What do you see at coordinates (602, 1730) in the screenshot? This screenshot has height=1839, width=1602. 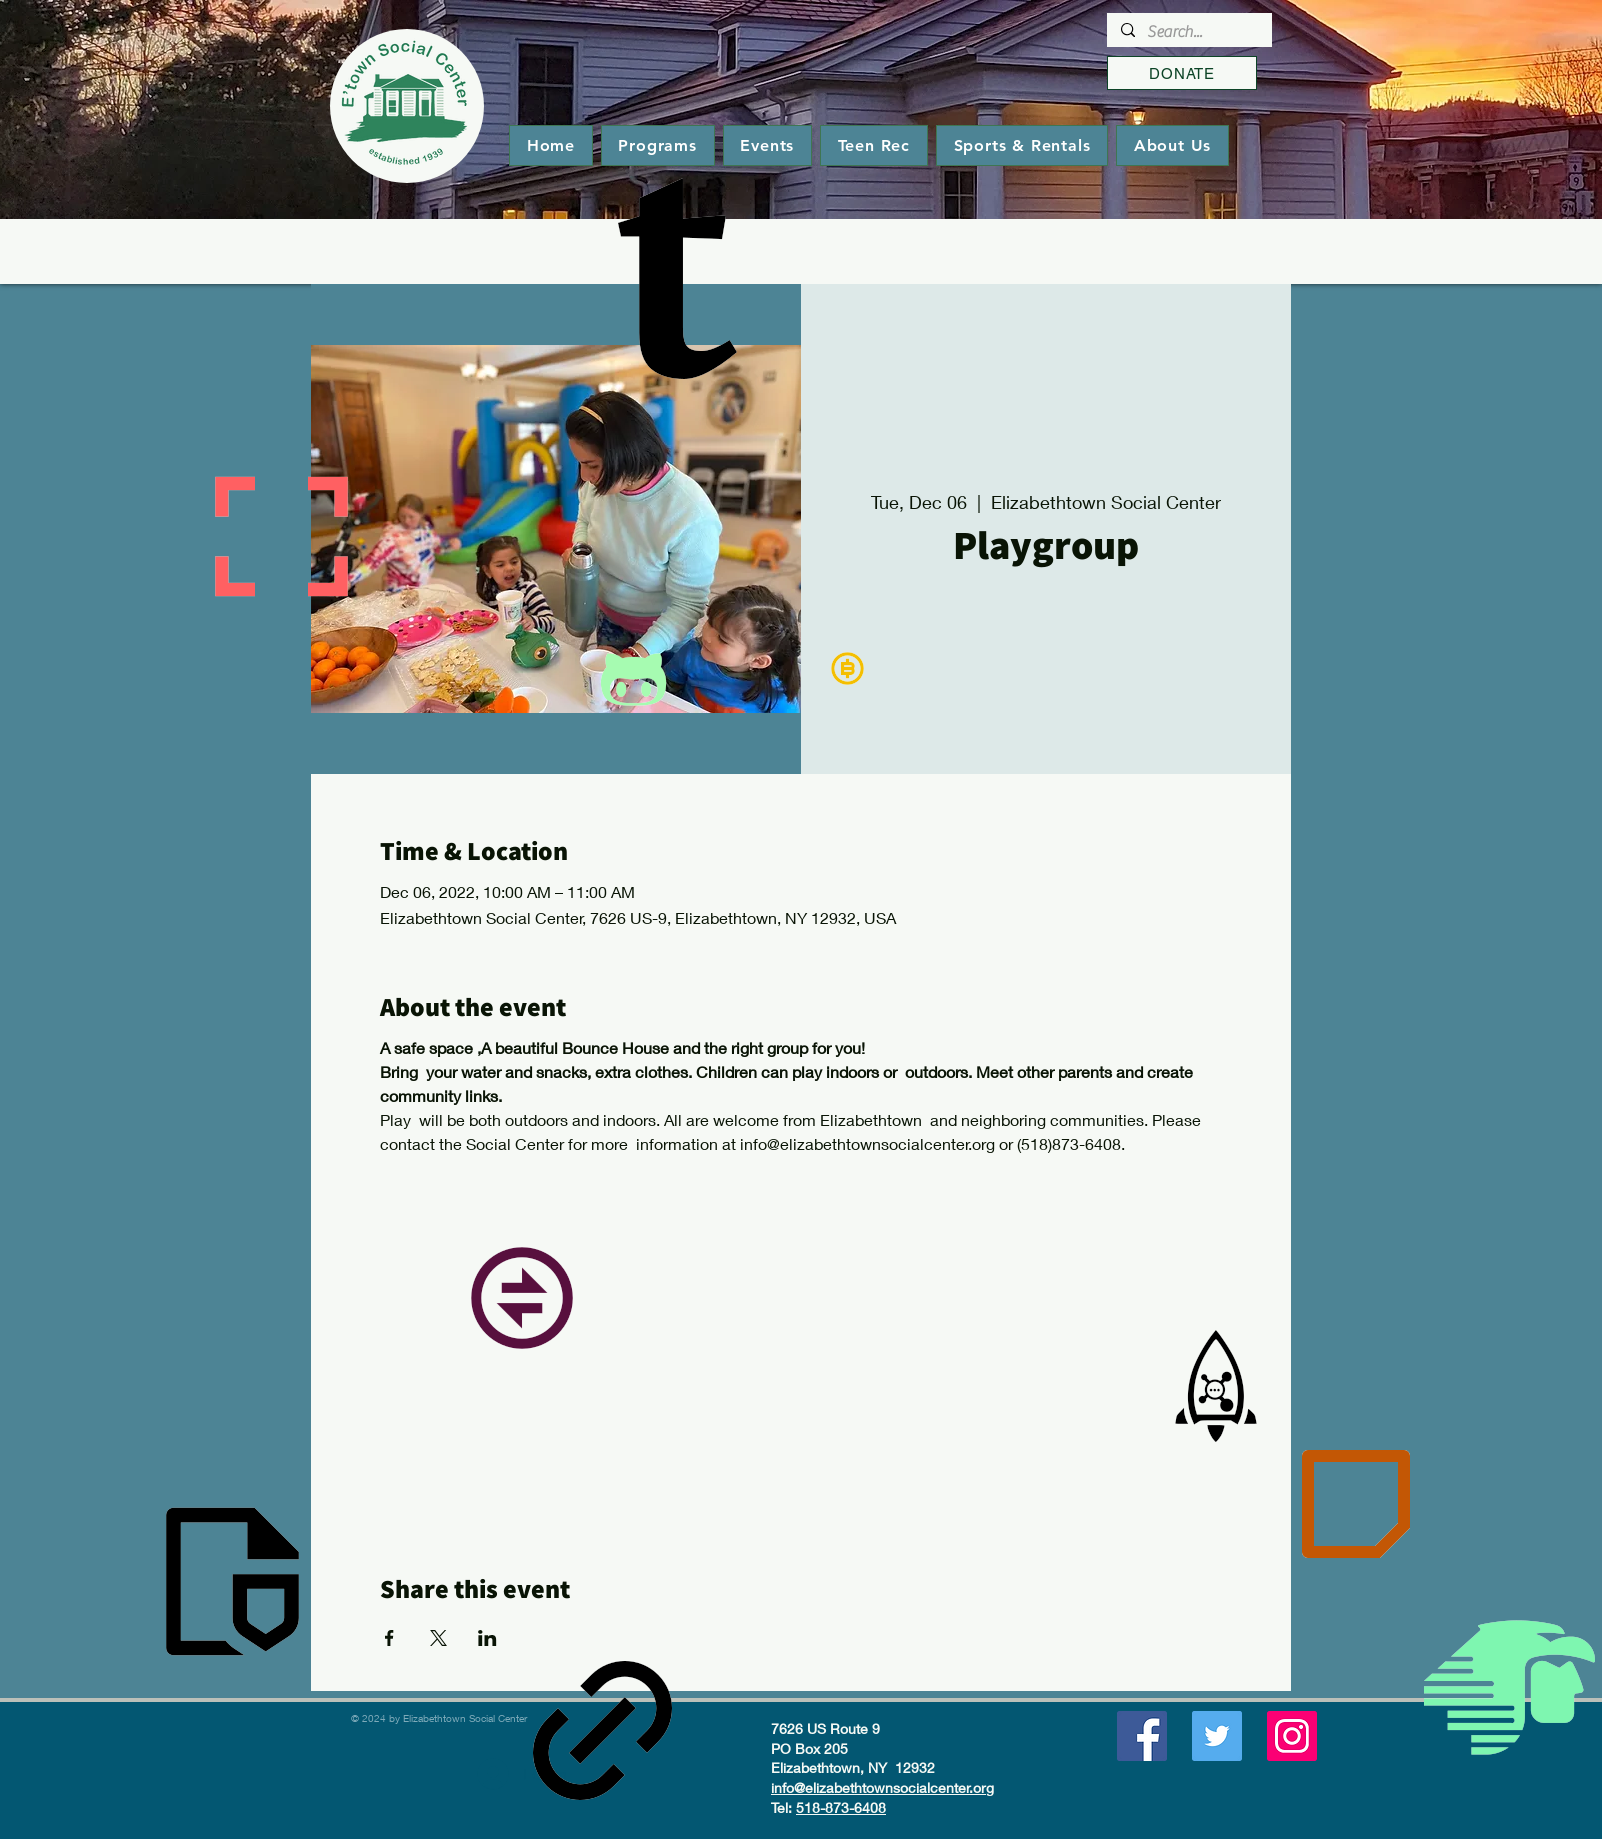 I see `insert or add a hyperlink` at bounding box center [602, 1730].